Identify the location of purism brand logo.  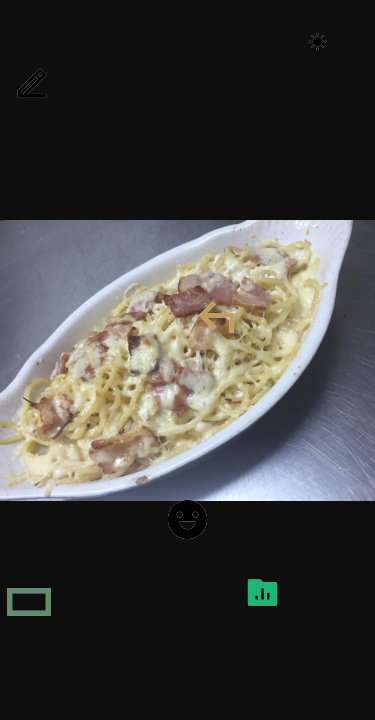
(29, 602).